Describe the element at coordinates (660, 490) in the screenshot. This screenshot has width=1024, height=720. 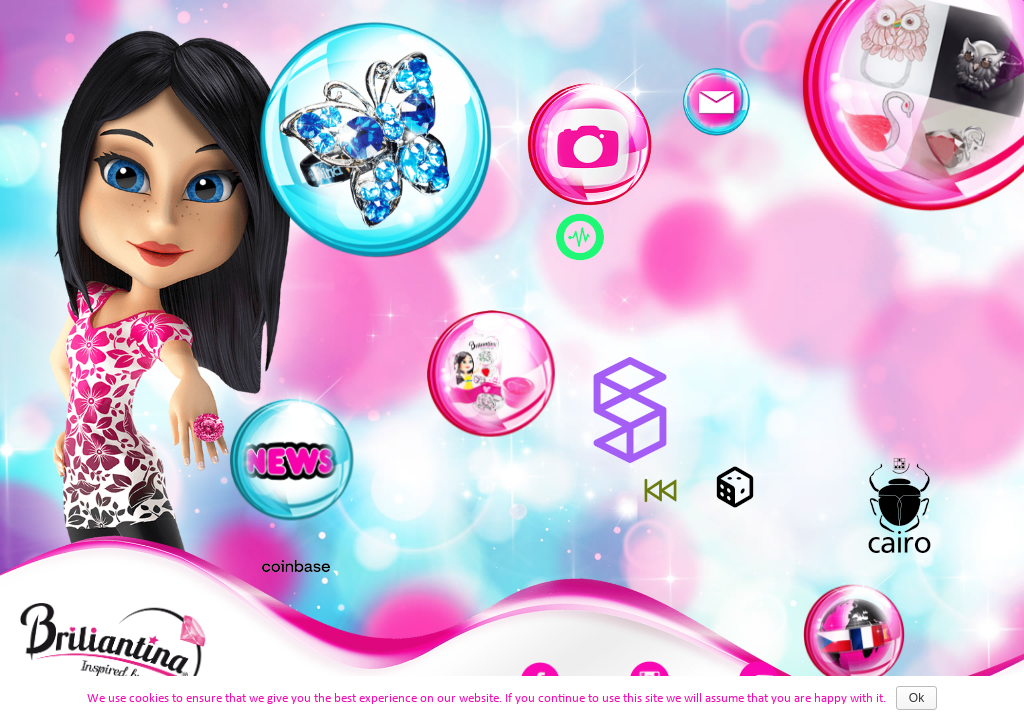
I see `skip to the beginning of the track` at that location.